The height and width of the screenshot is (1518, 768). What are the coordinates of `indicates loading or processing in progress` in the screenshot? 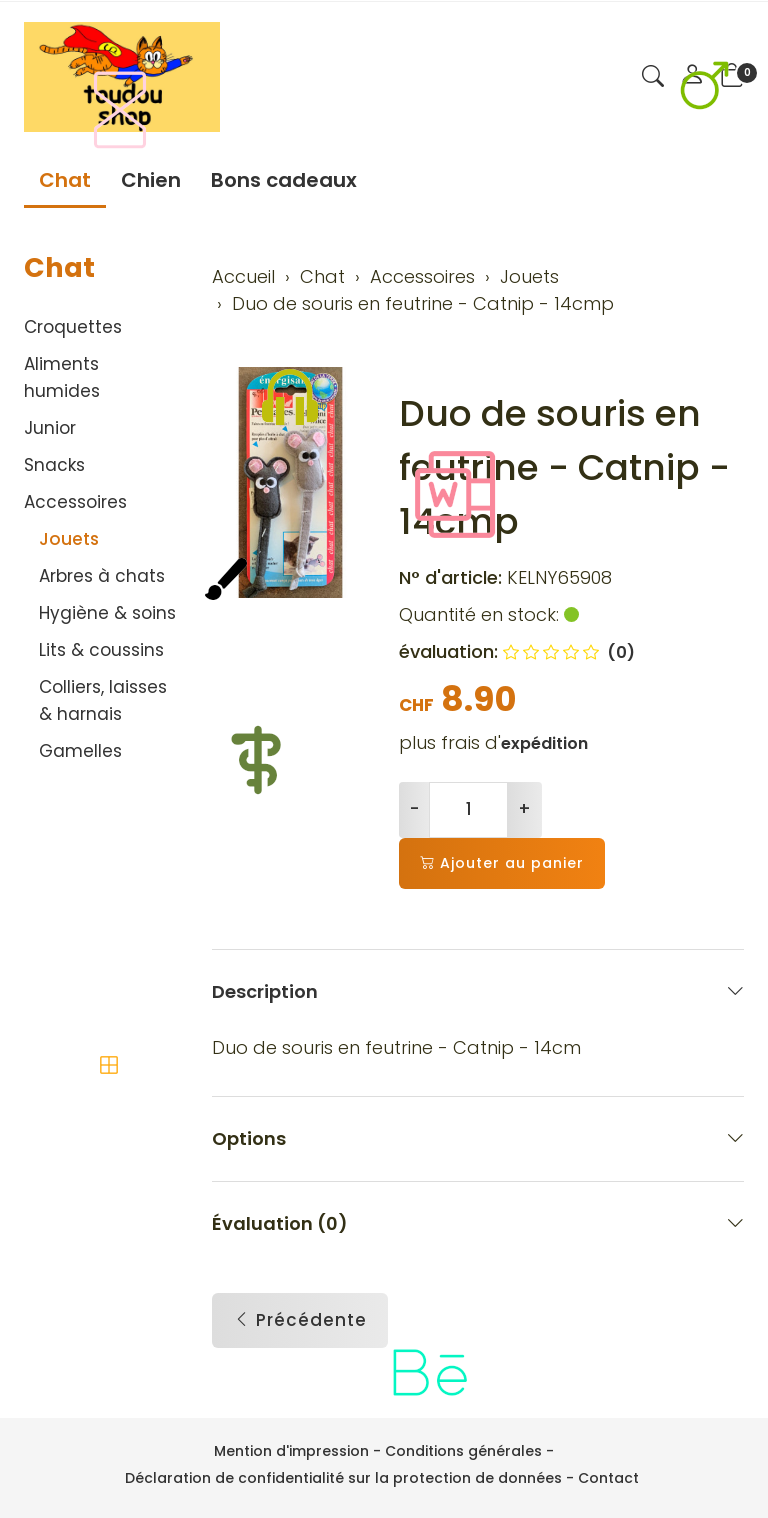 It's located at (120, 110).